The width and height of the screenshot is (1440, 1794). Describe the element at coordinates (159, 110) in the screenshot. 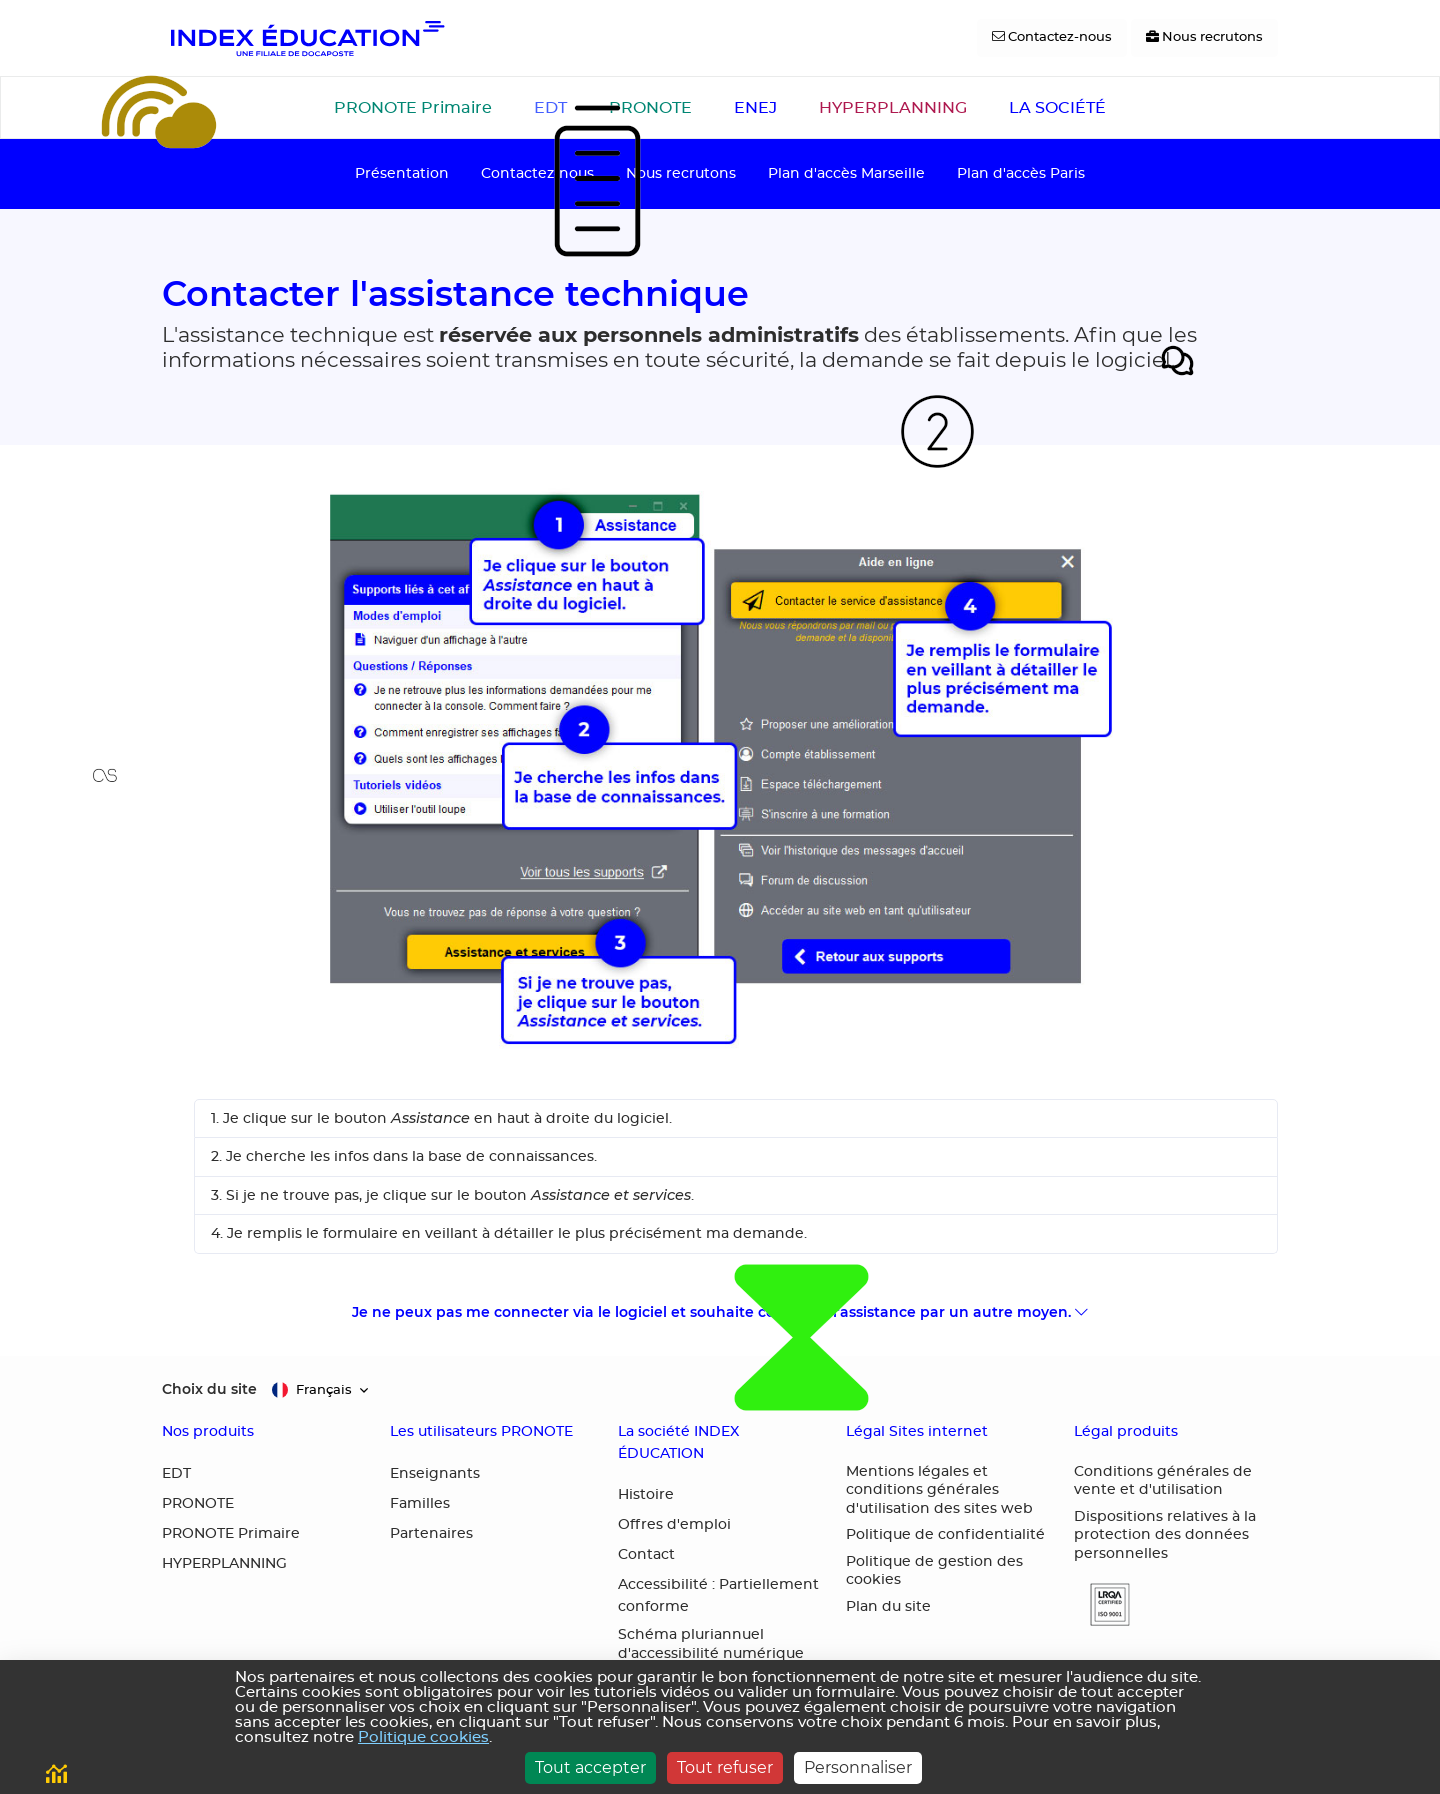

I see `view weather forecast` at that location.